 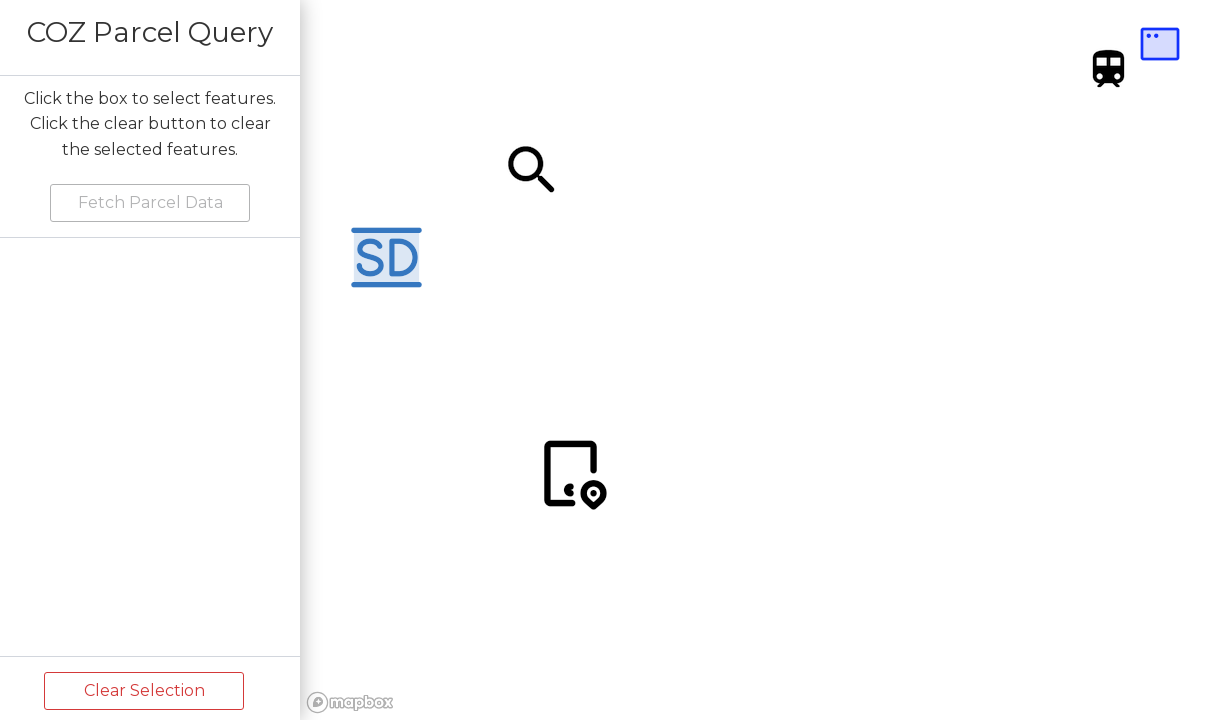 I want to click on search for content or items, so click(x=532, y=170).